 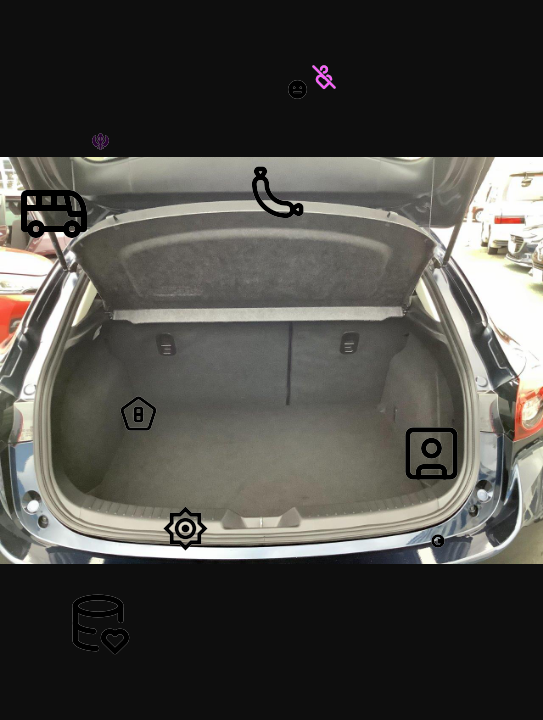 I want to click on food category or cuisine filter, so click(x=276, y=193).